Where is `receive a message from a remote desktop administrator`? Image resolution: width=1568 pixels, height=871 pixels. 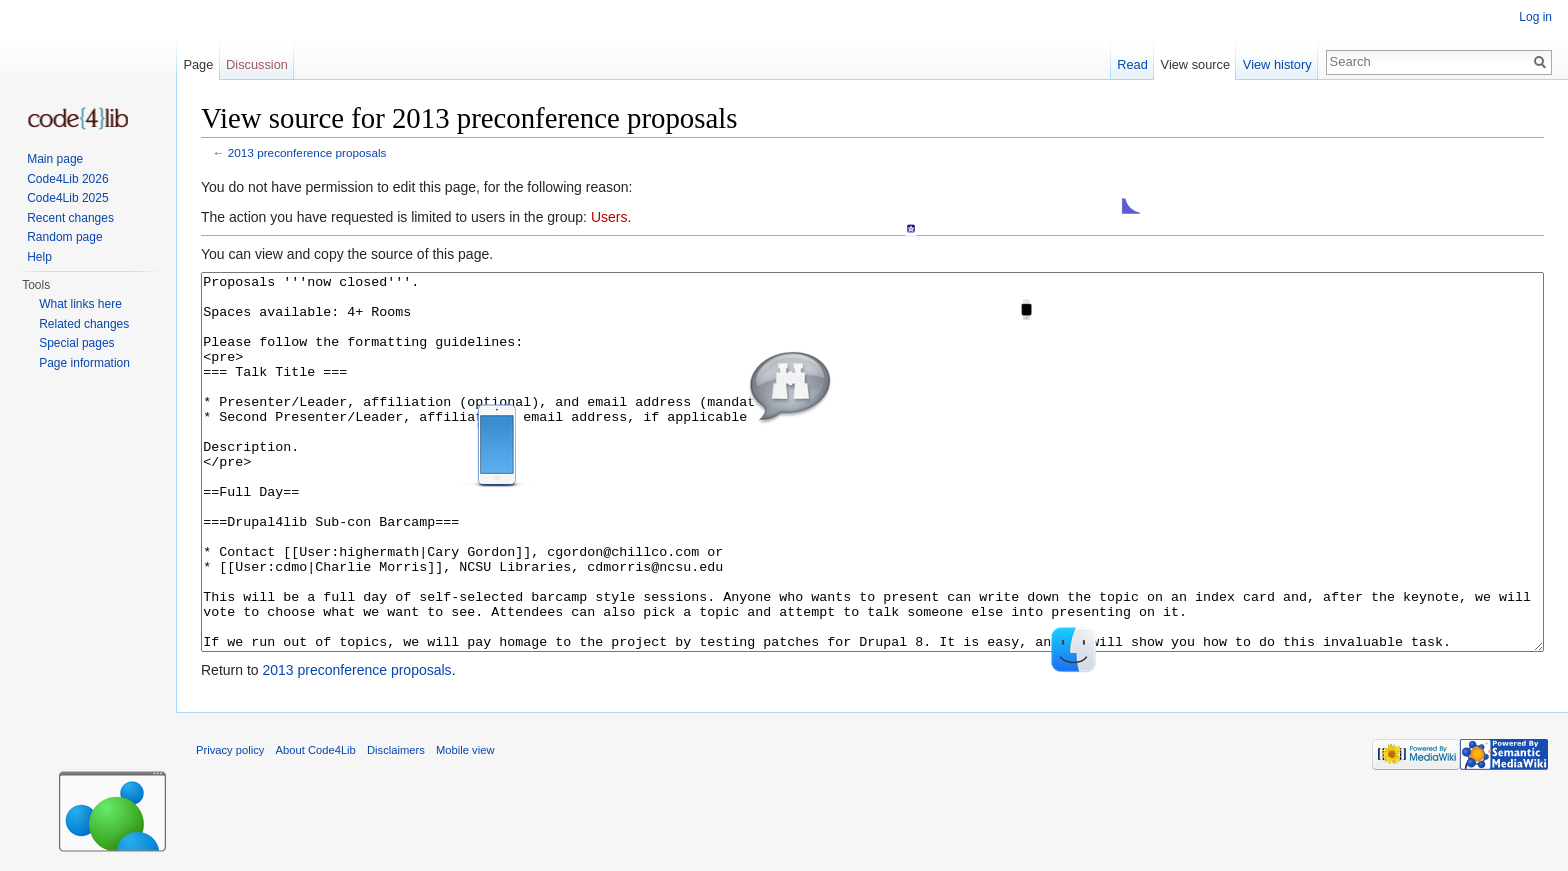
receive a message from a remote desktop administrator is located at coordinates (790, 394).